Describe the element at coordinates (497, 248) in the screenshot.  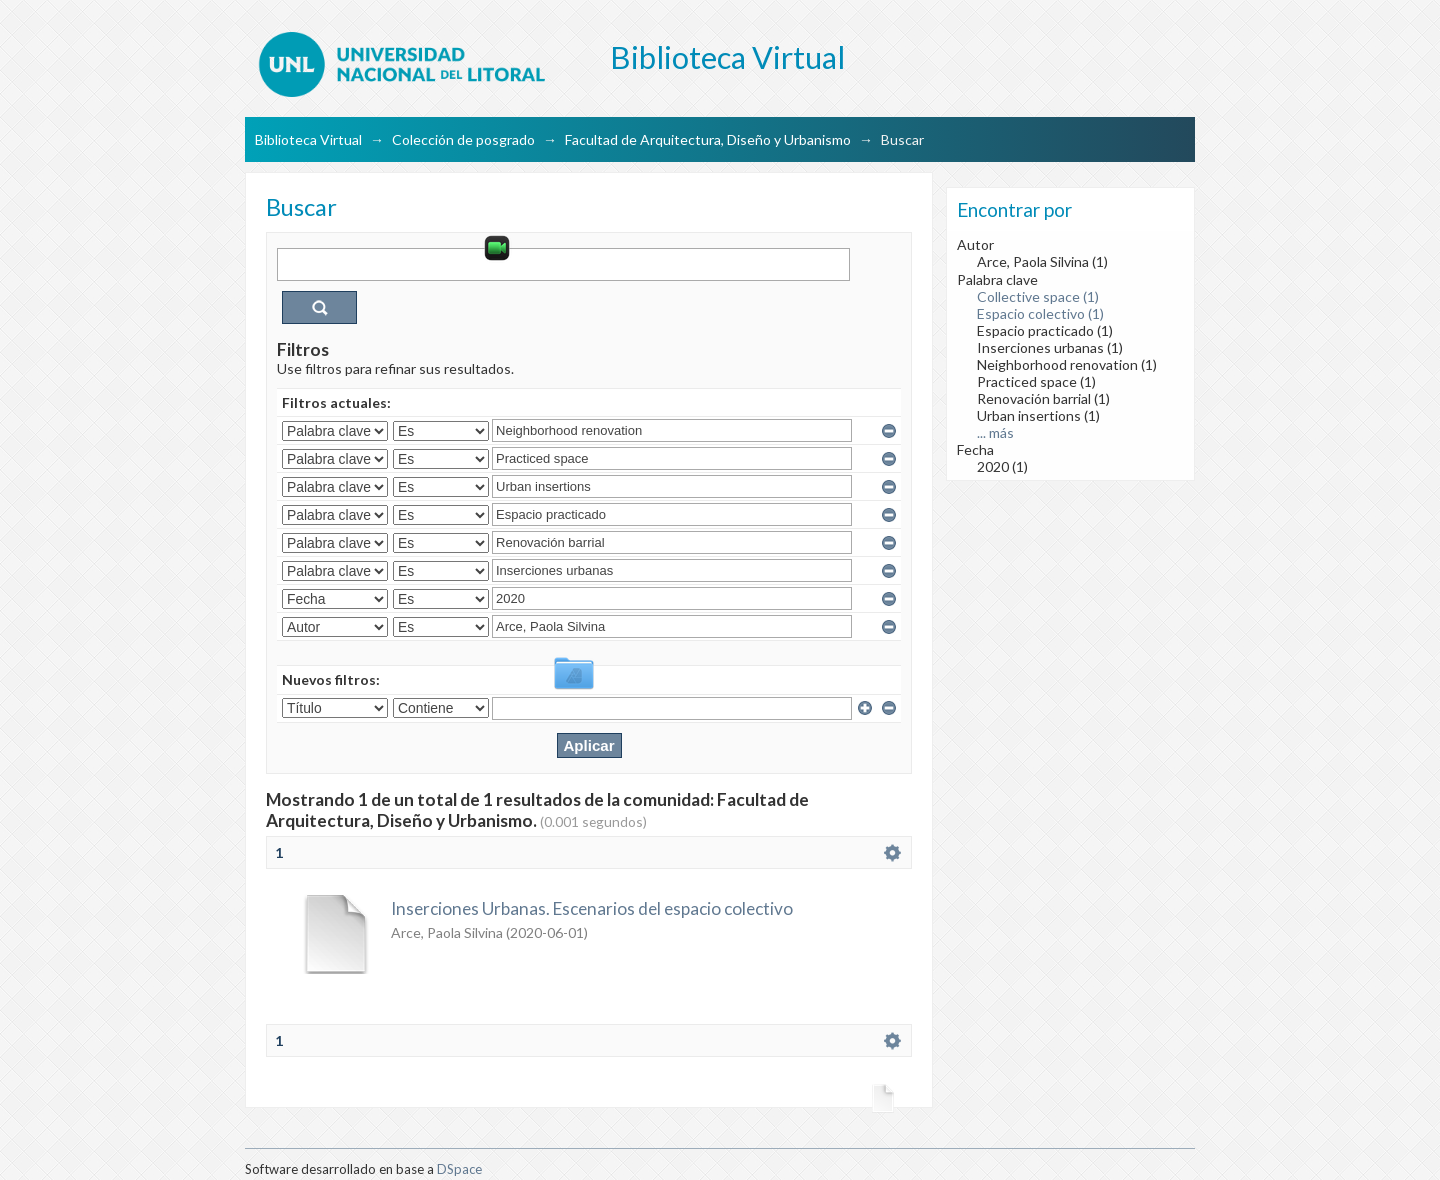
I see `open facetime app` at that location.